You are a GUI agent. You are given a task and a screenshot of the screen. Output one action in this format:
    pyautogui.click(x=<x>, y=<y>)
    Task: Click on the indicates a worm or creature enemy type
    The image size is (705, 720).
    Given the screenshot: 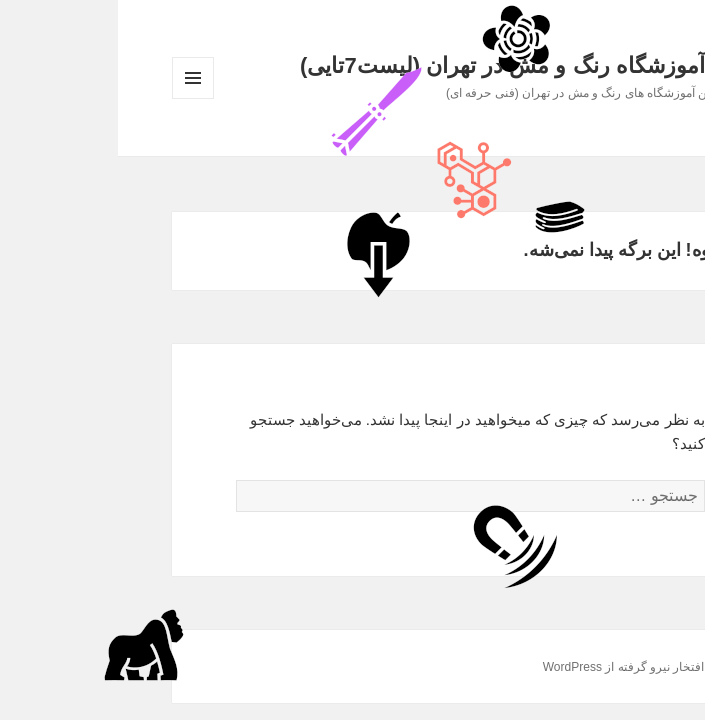 What is the action you would take?
    pyautogui.click(x=516, y=38)
    